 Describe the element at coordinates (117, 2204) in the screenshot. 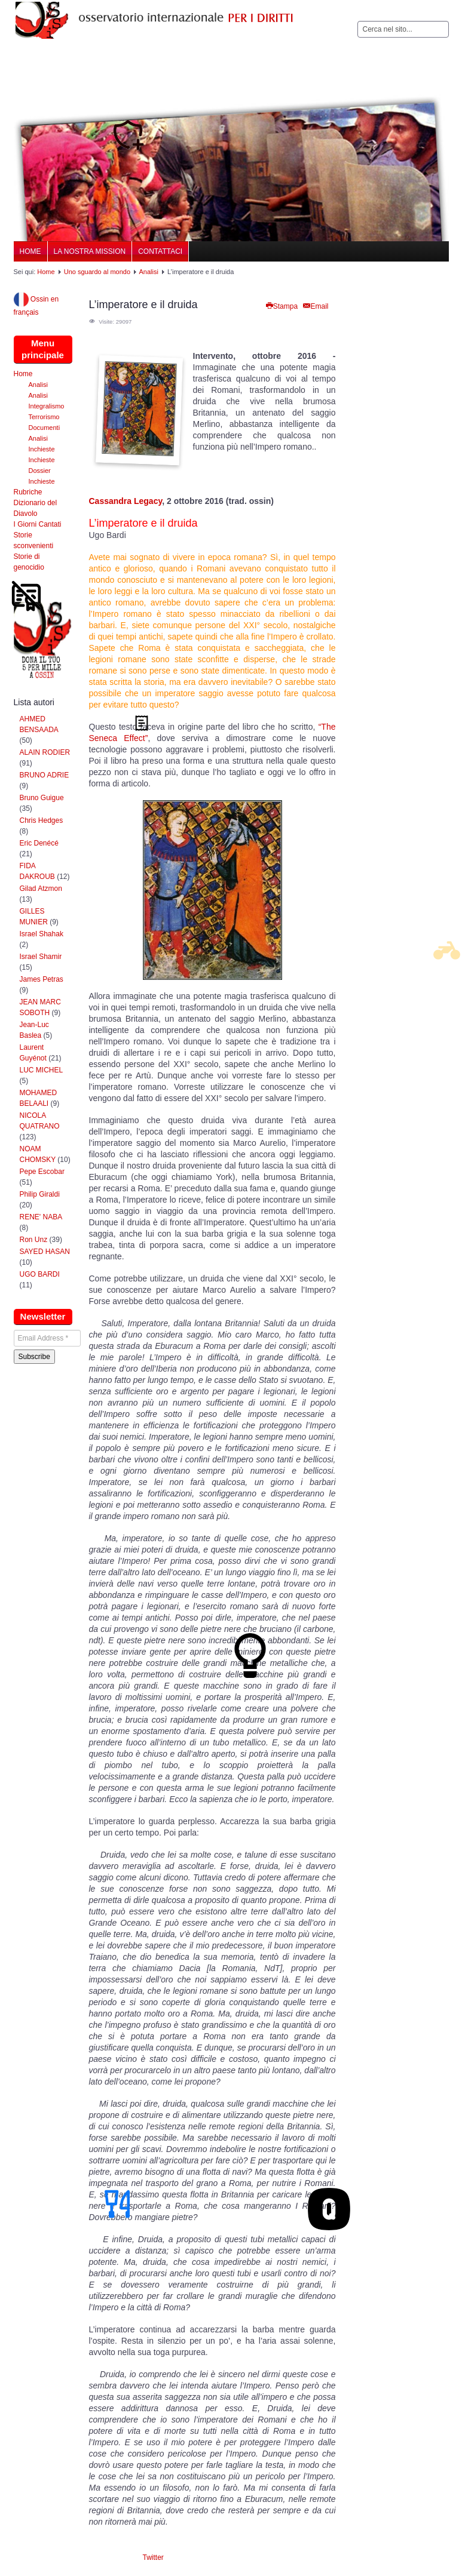

I see `access cooking or recipe features` at that location.